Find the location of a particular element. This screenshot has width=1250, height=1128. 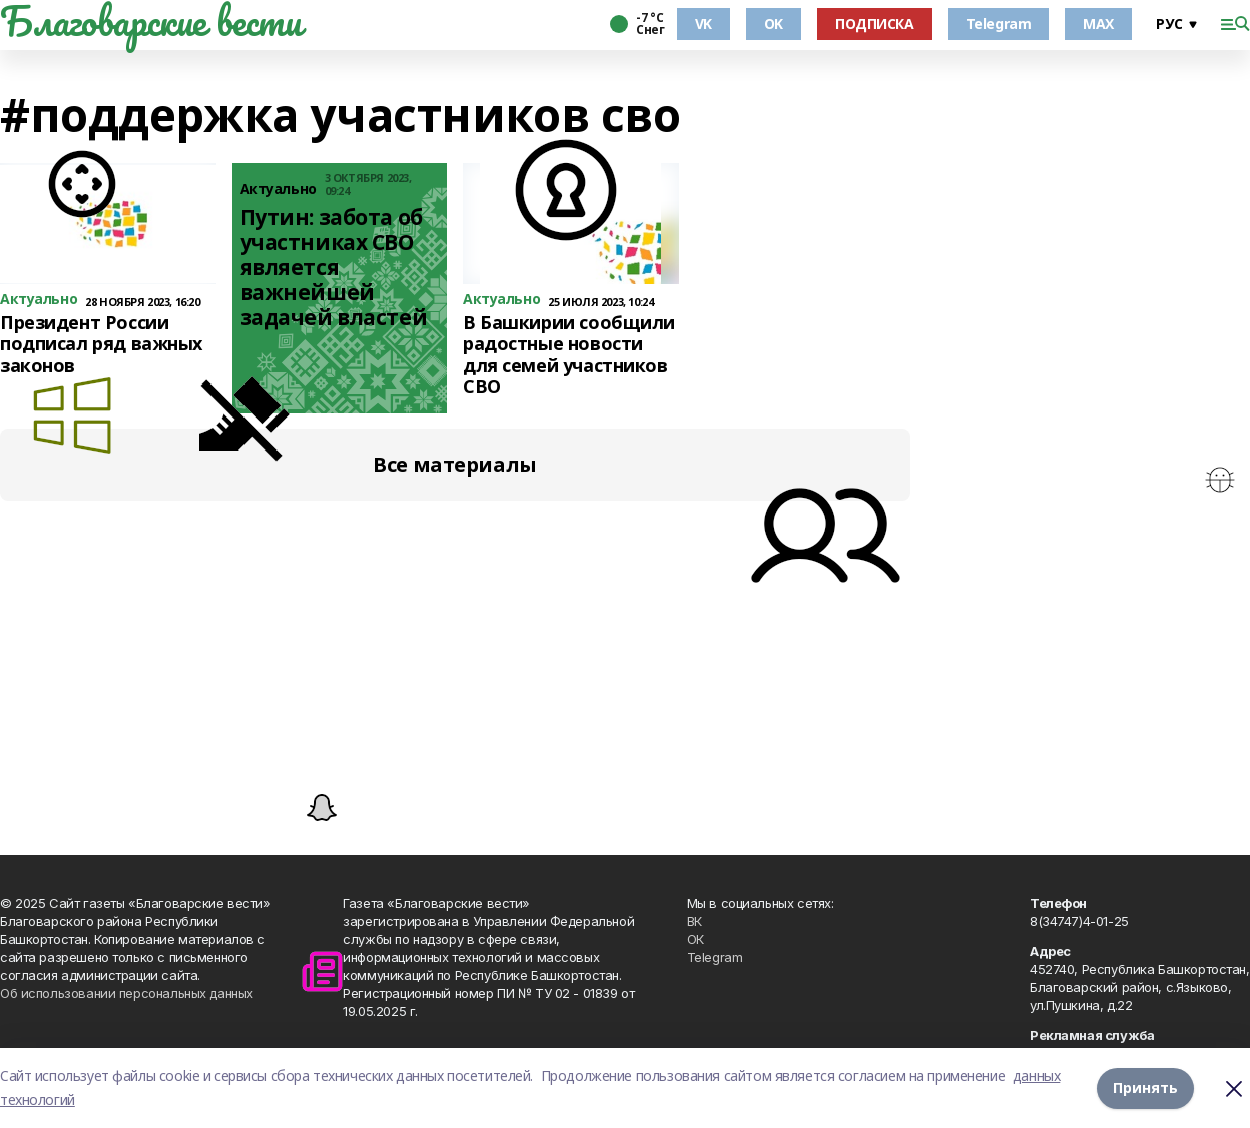

report a bug or issue is located at coordinates (1220, 480).